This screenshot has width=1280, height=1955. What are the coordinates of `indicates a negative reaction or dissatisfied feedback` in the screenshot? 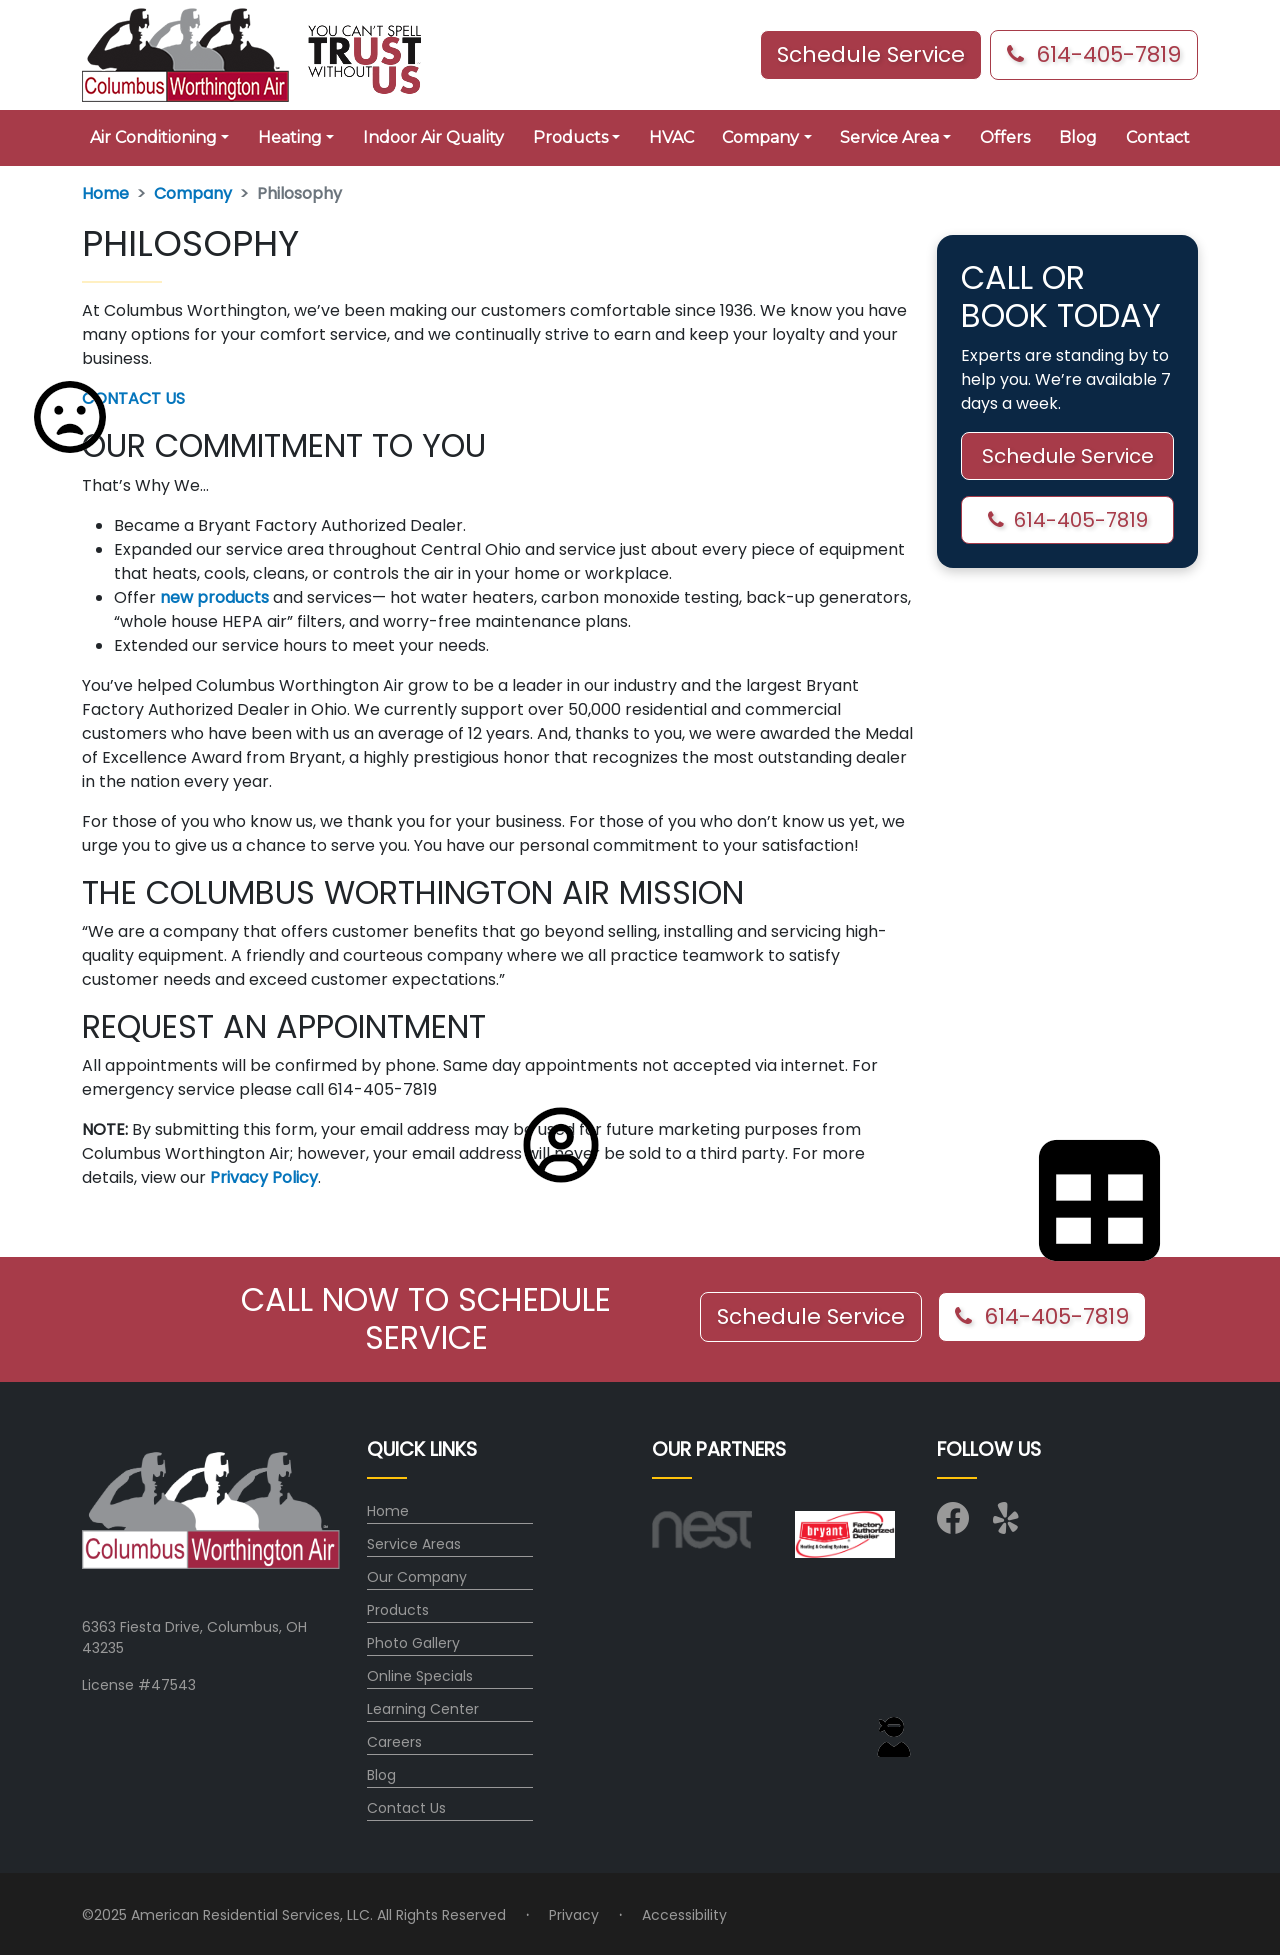 It's located at (70, 417).